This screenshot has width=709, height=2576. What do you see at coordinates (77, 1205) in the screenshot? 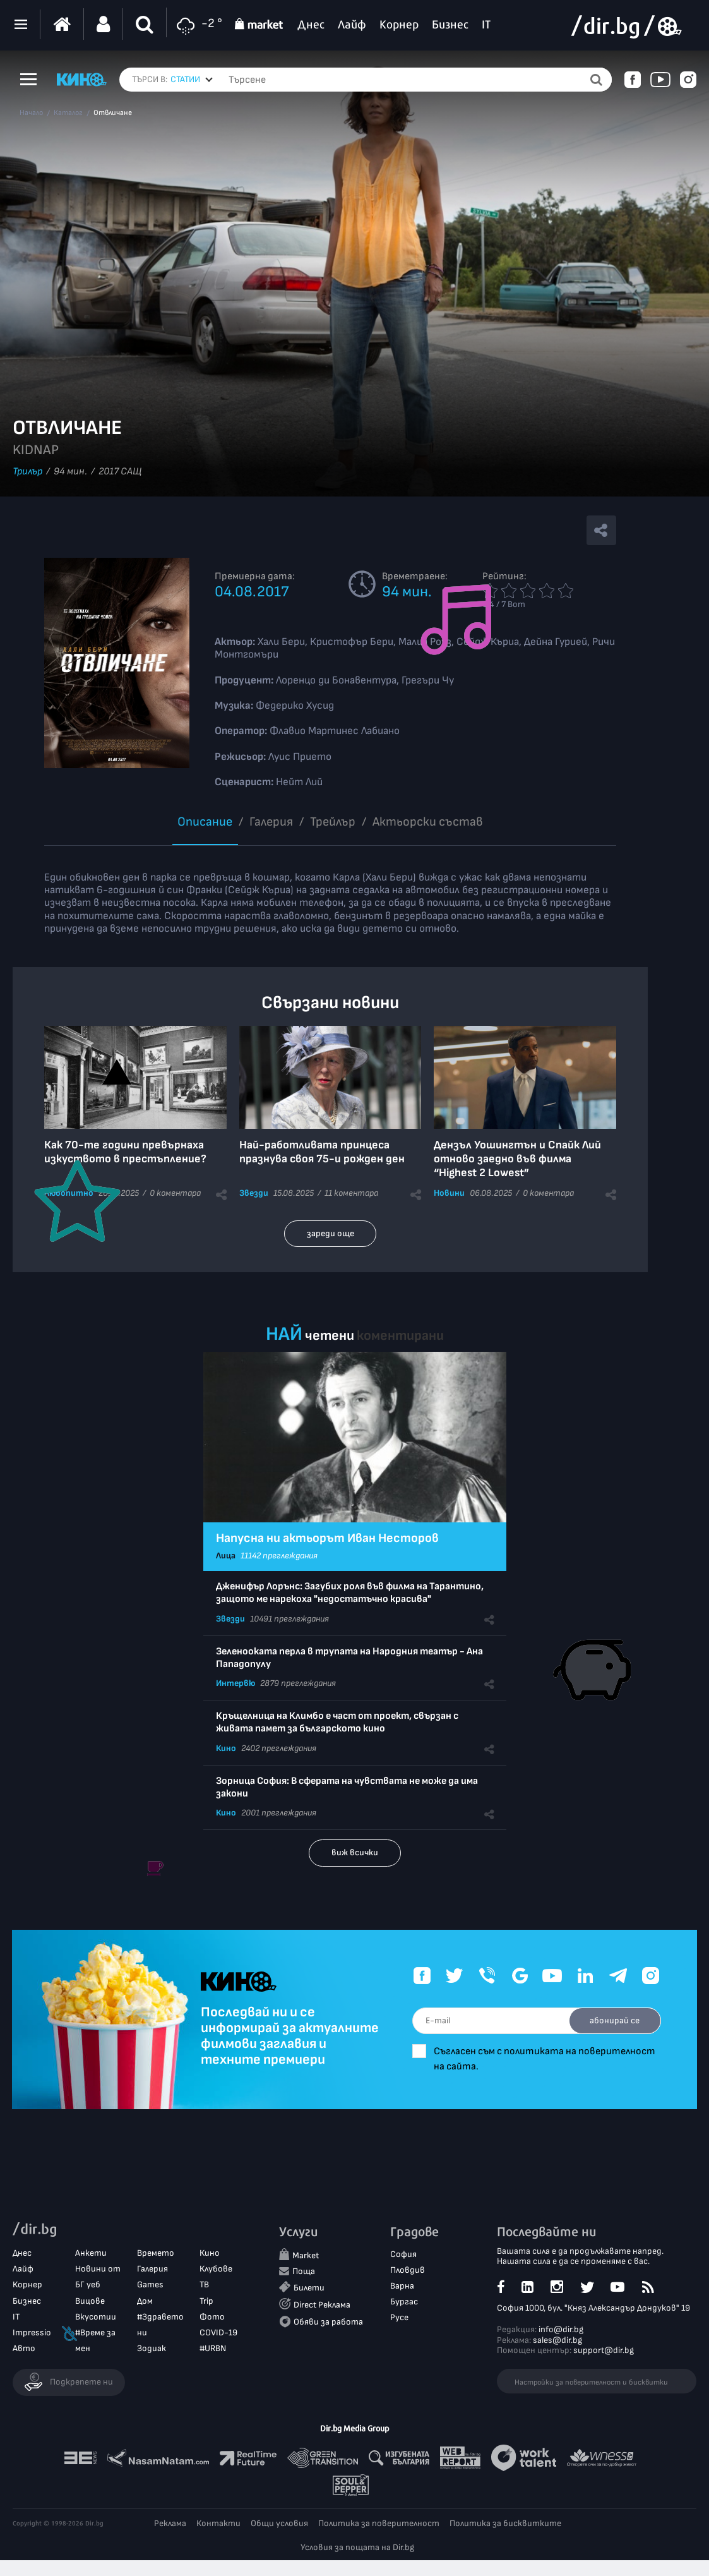
I see `add item to favorites` at bounding box center [77, 1205].